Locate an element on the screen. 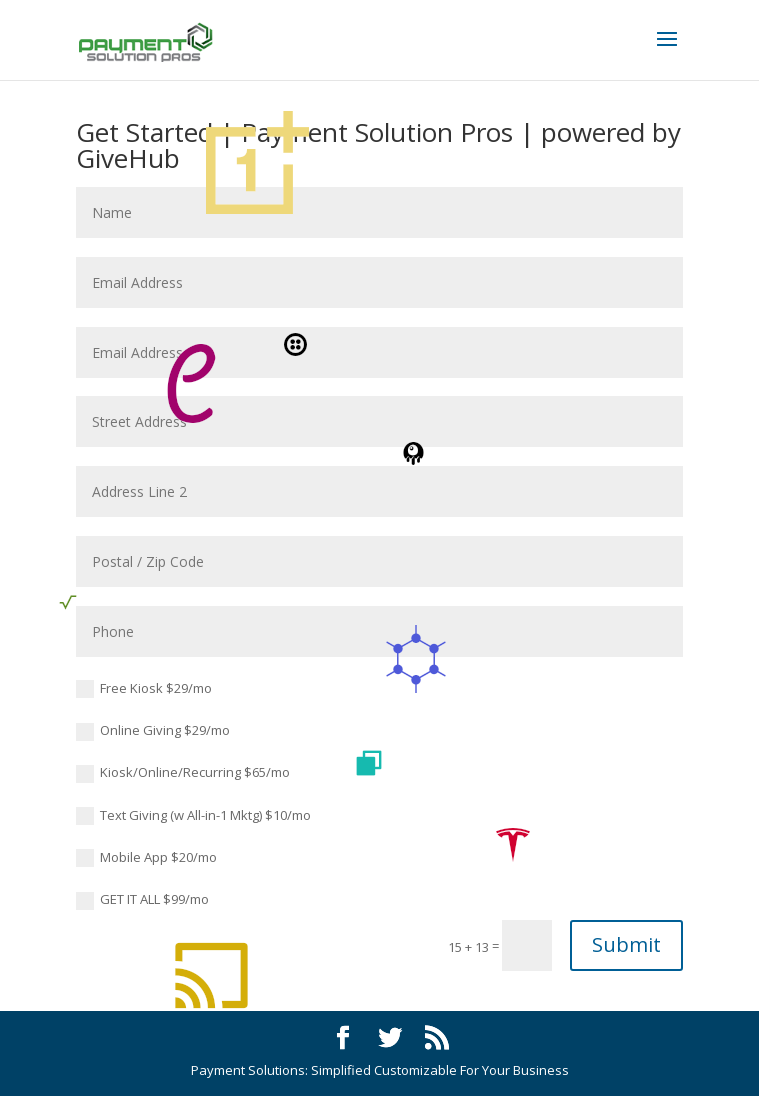  open calibre-web ebook management app is located at coordinates (191, 383).